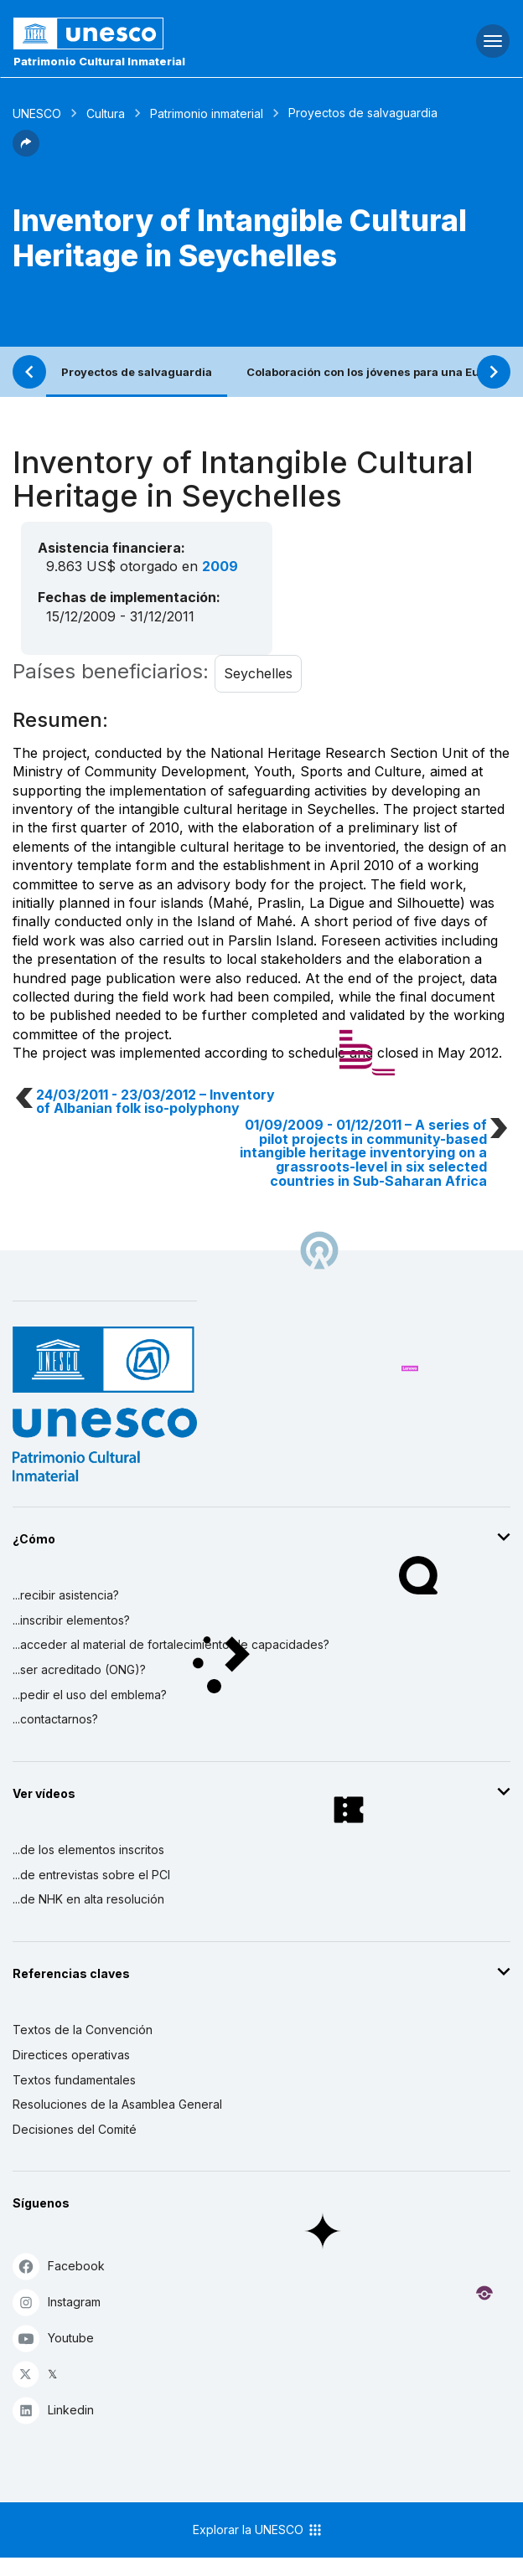  I want to click on Lenovo brand logo, so click(410, 1368).